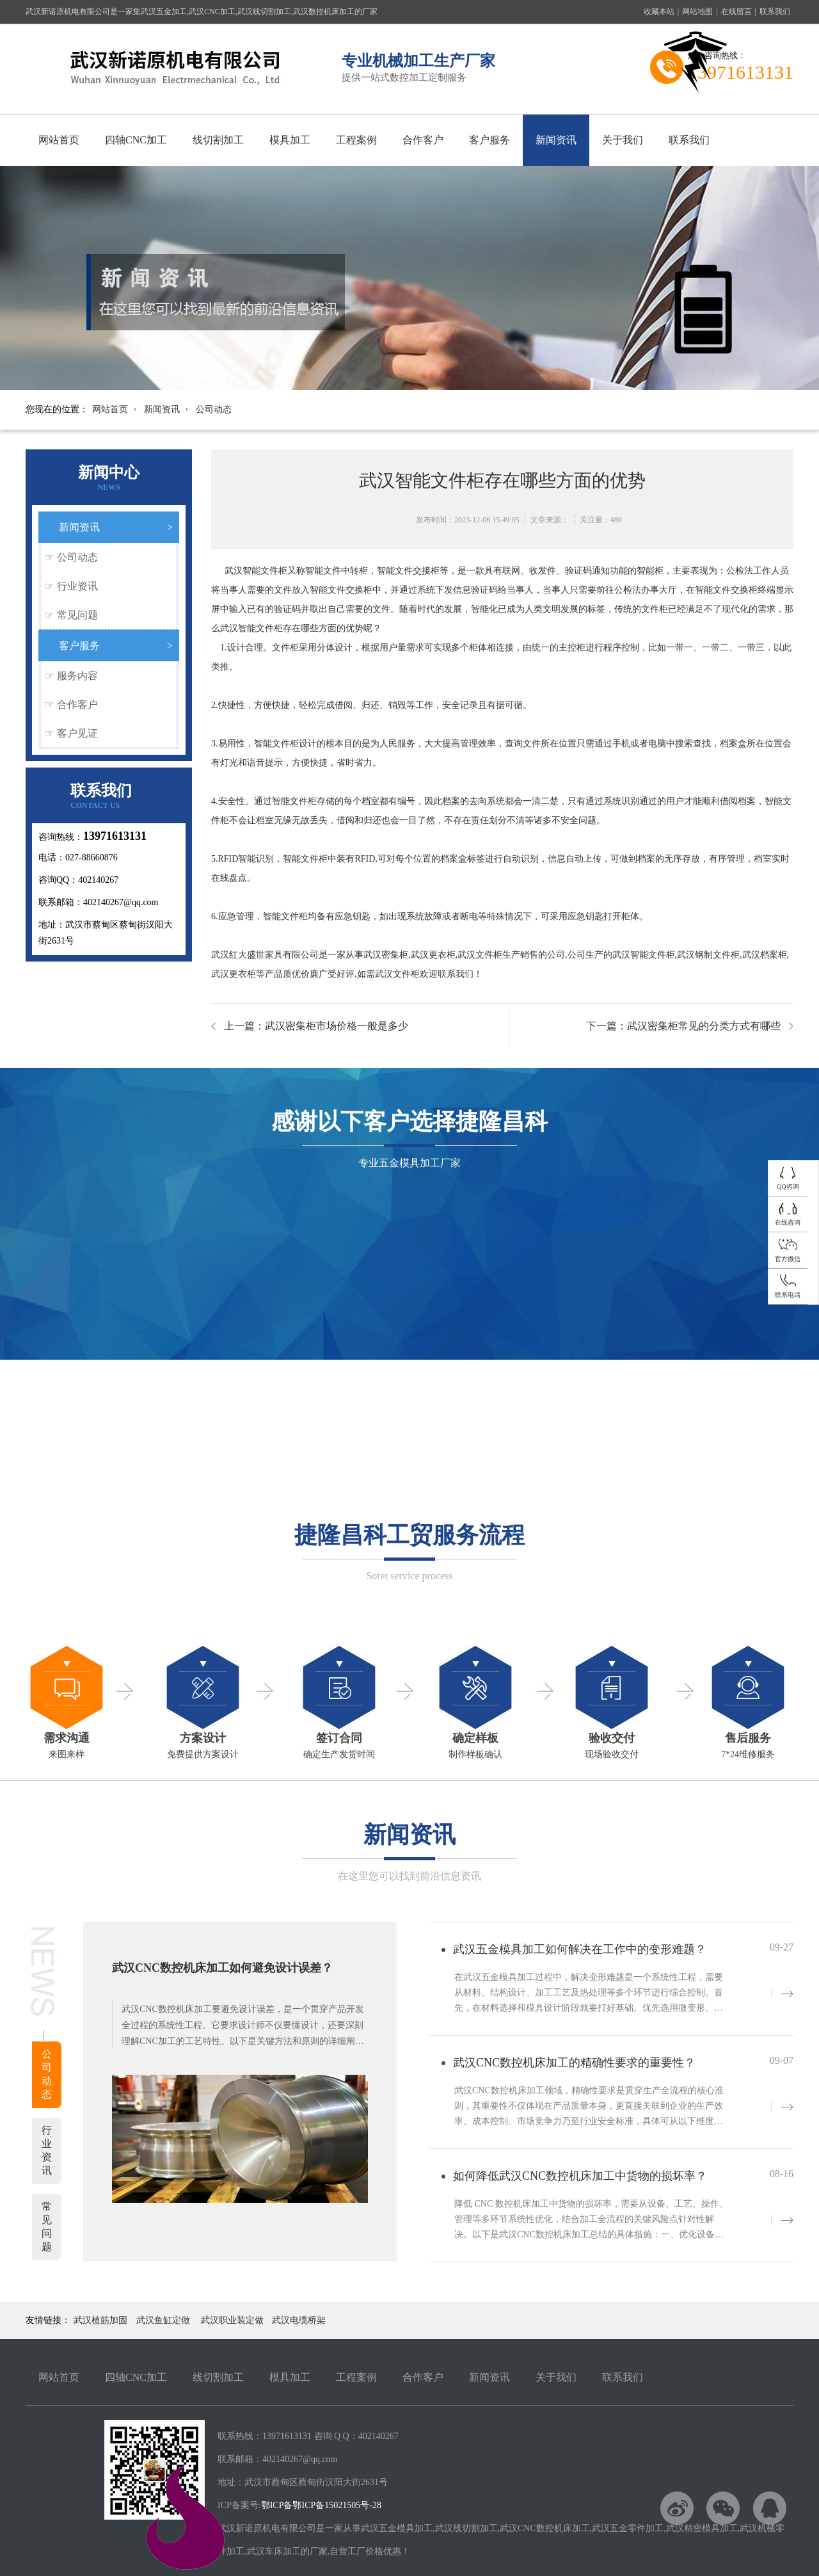 The image size is (819, 2576). What do you see at coordinates (185, 2517) in the screenshot?
I see `indicates hot or trending content` at bounding box center [185, 2517].